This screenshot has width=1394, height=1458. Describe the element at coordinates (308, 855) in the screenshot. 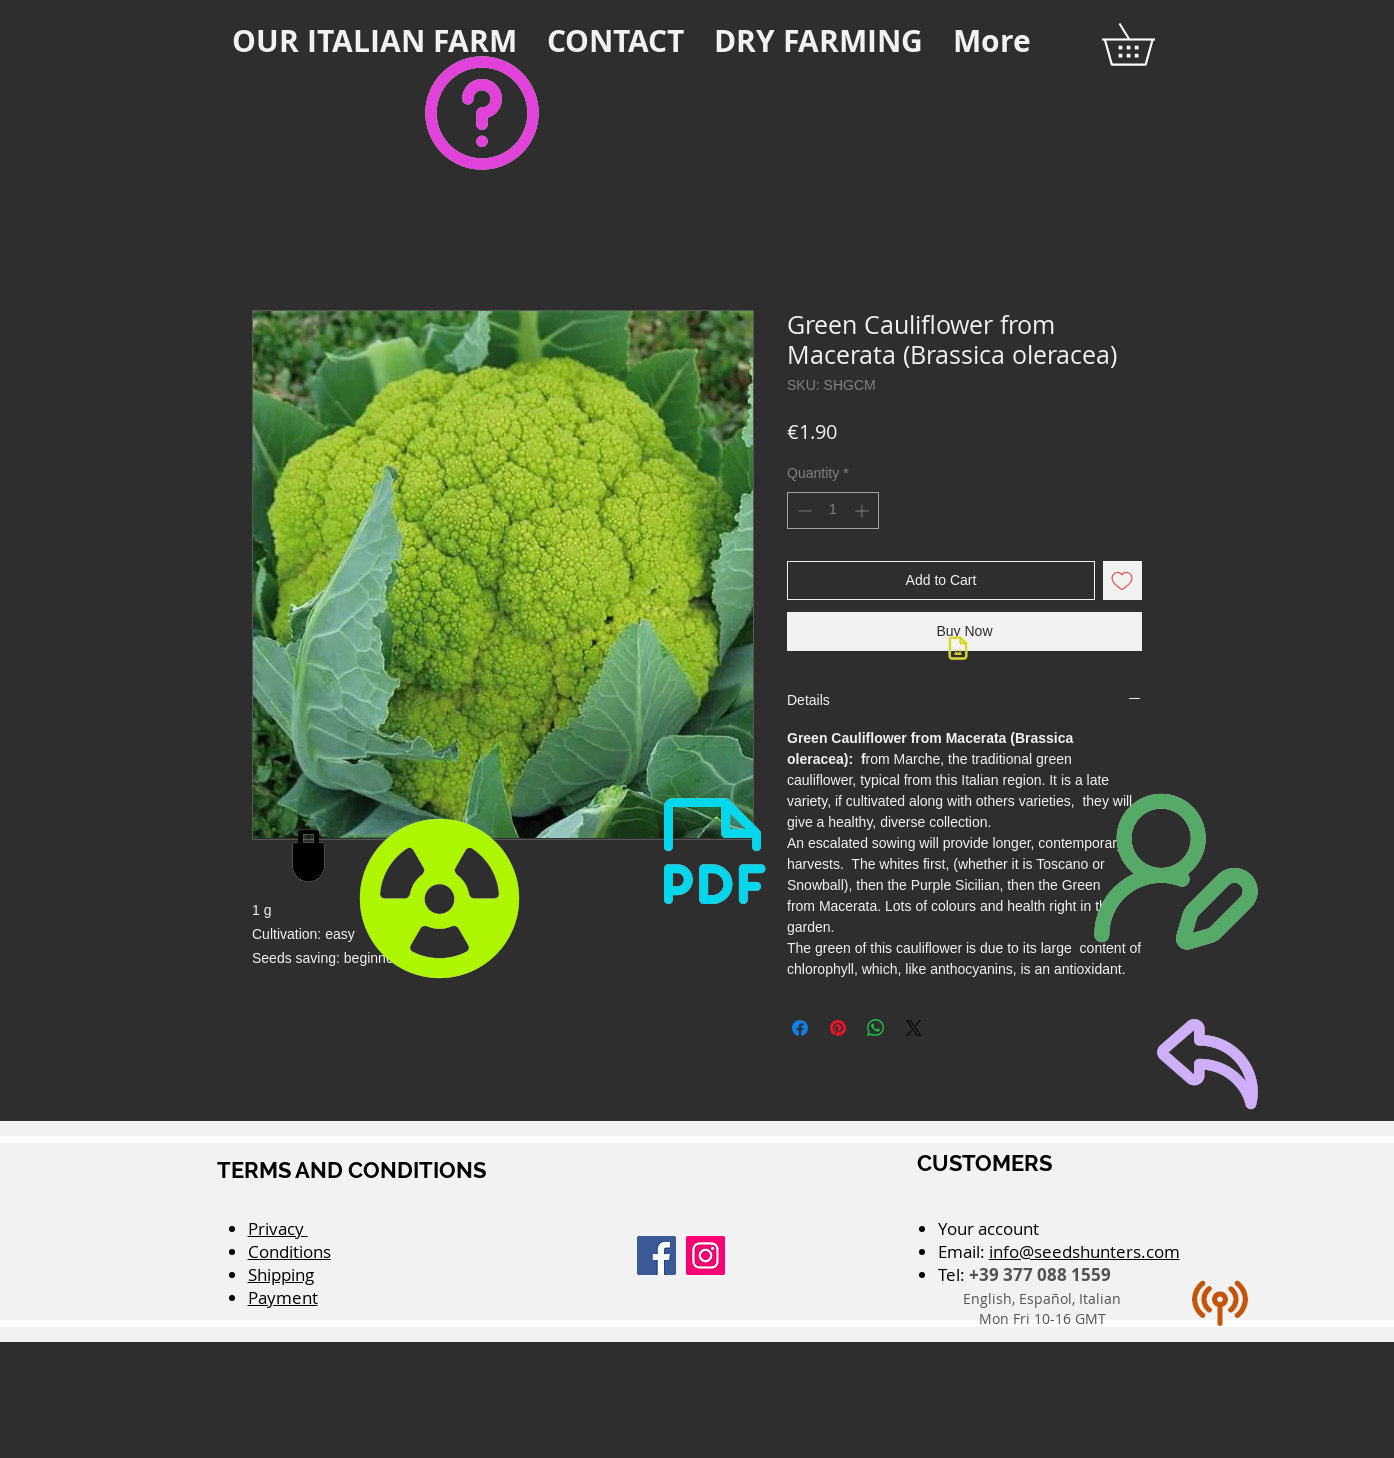

I see `connect a USB device` at that location.